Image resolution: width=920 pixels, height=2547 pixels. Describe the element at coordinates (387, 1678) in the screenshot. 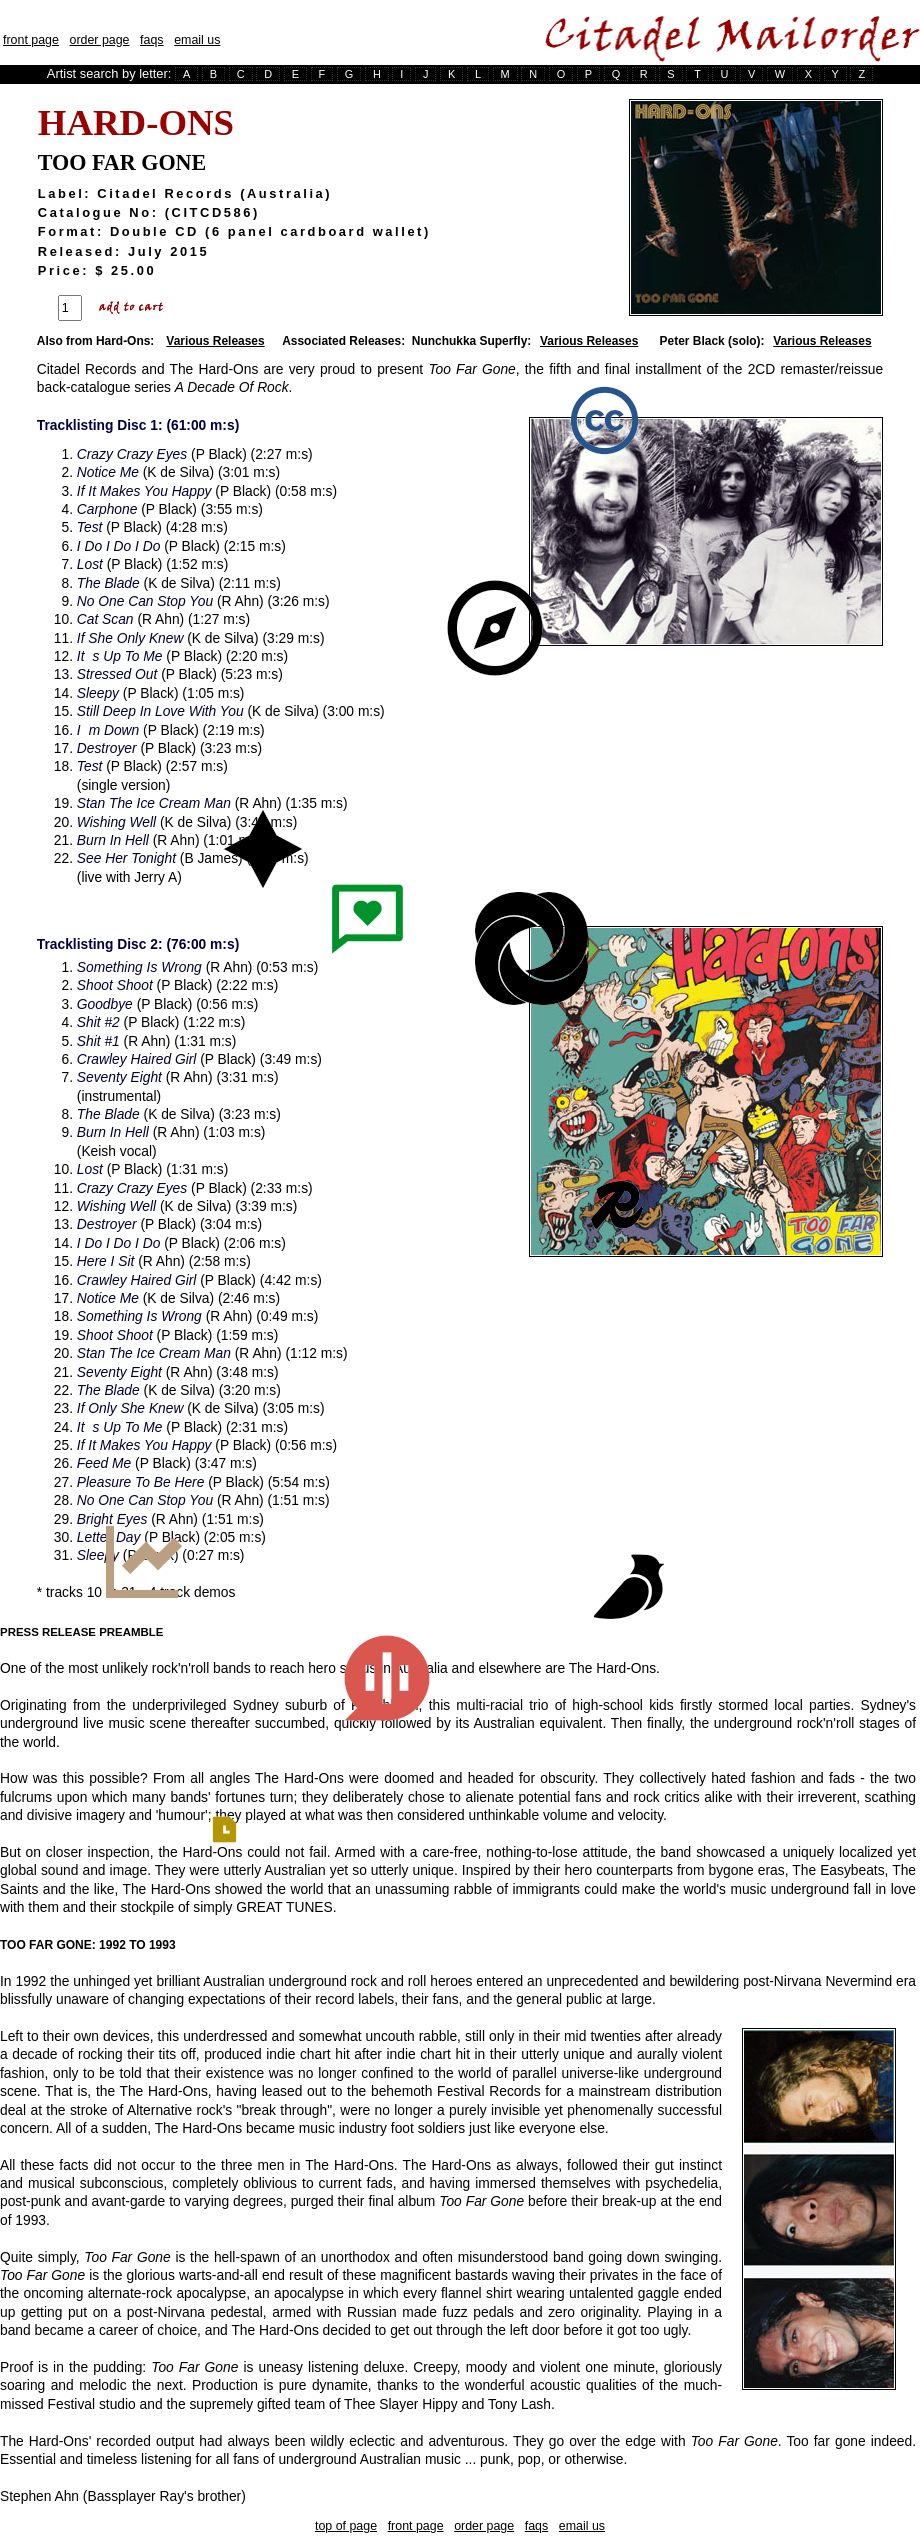

I see `start a voice chat or audio message` at that location.